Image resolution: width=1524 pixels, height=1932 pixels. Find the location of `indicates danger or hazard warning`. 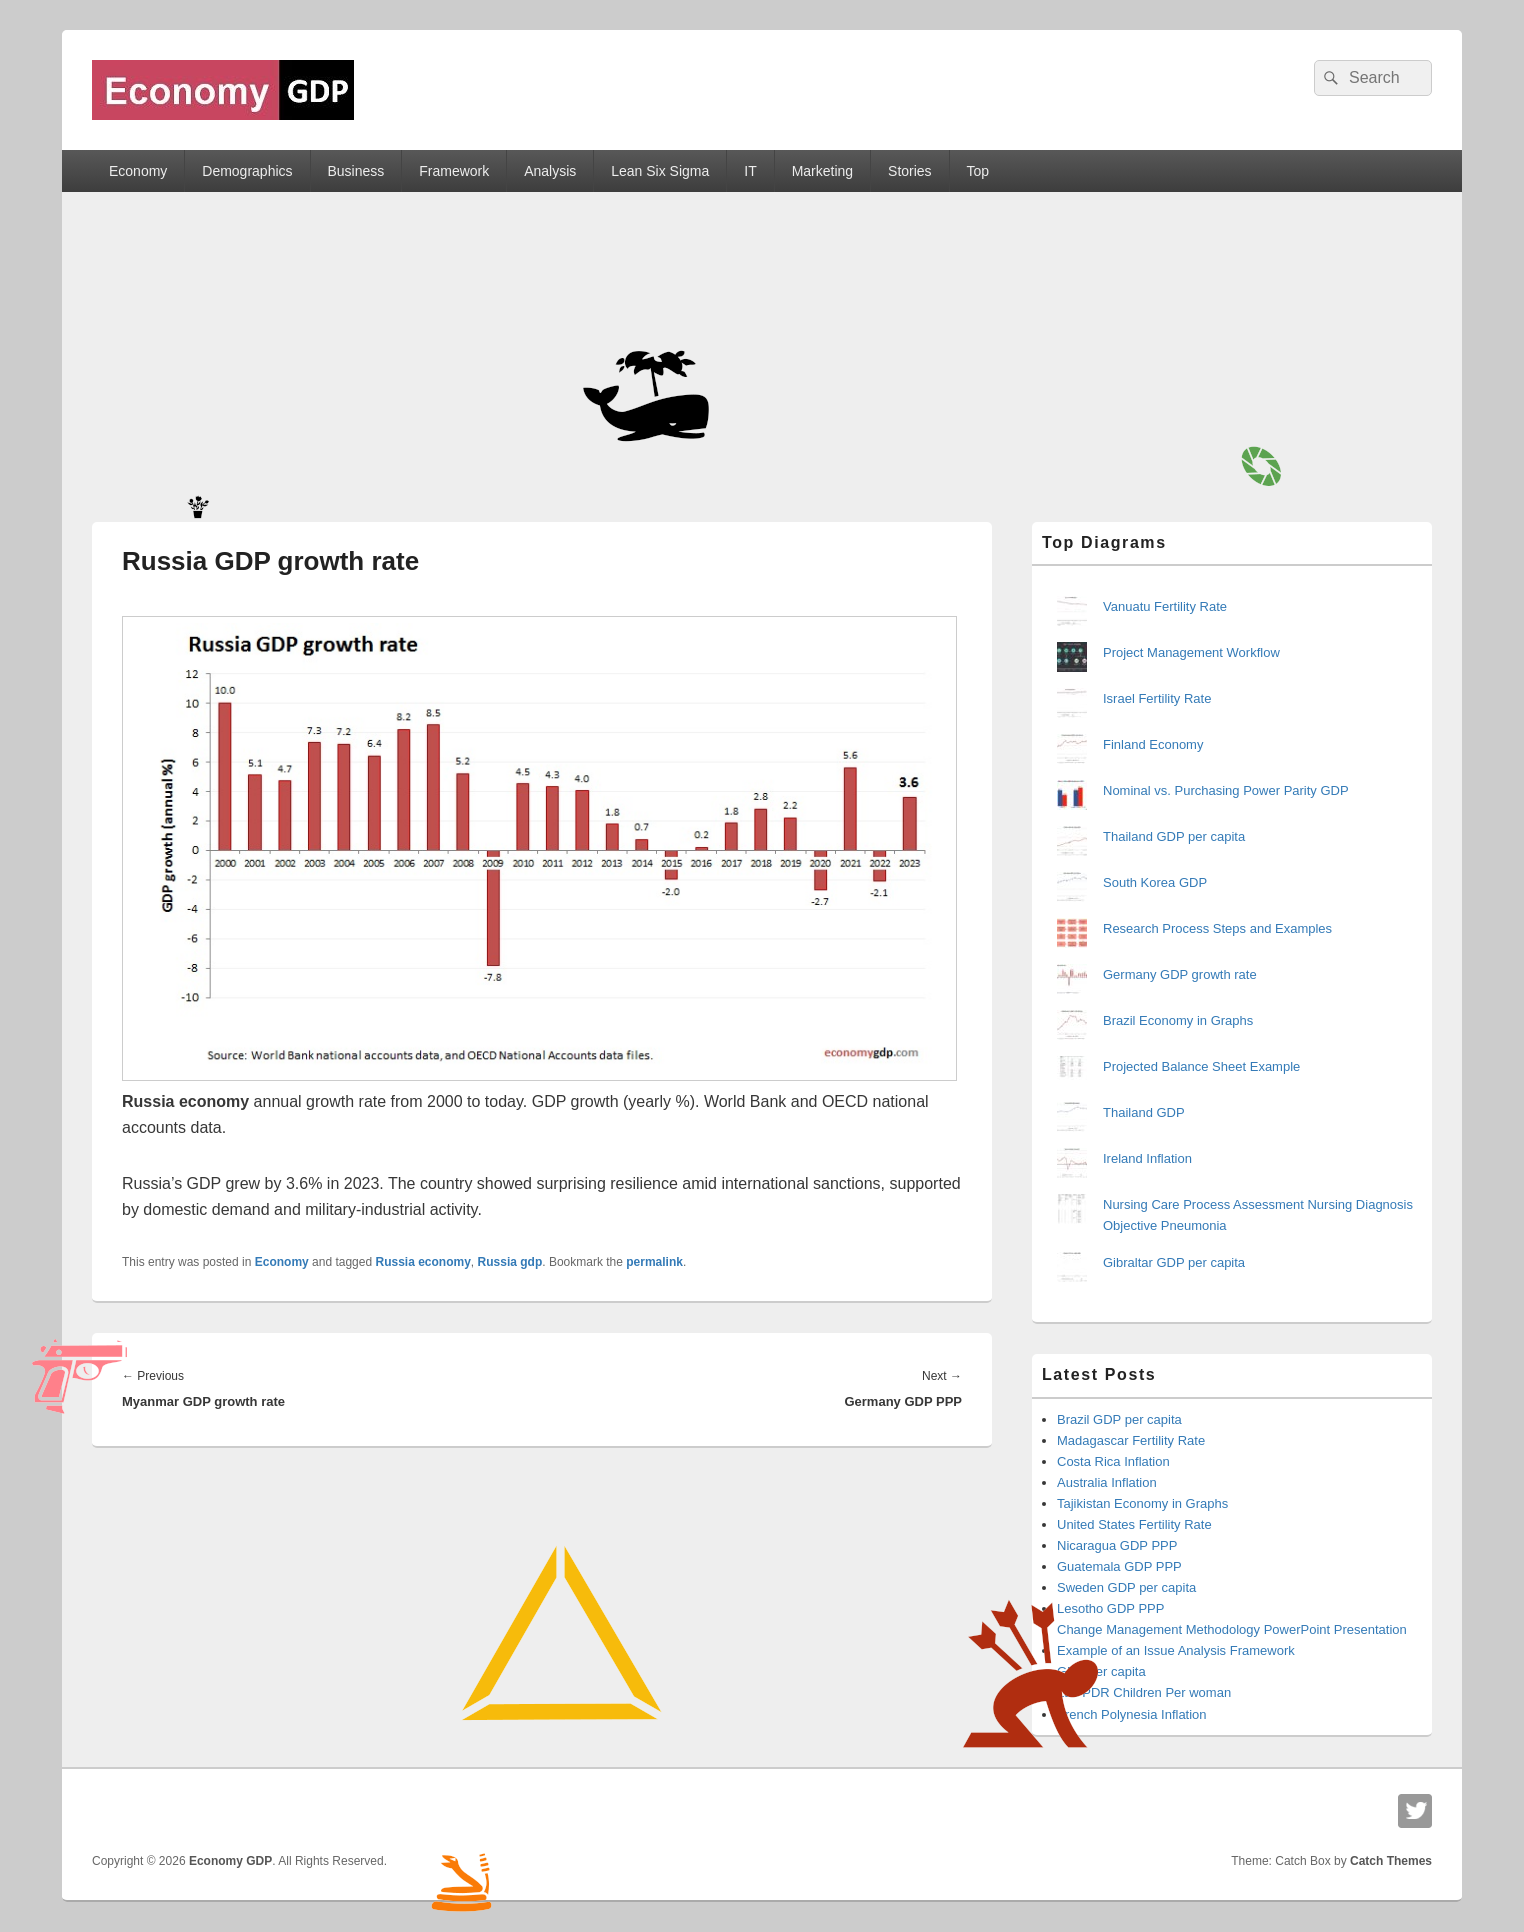

indicates danger or hazard warning is located at coordinates (461, 1882).